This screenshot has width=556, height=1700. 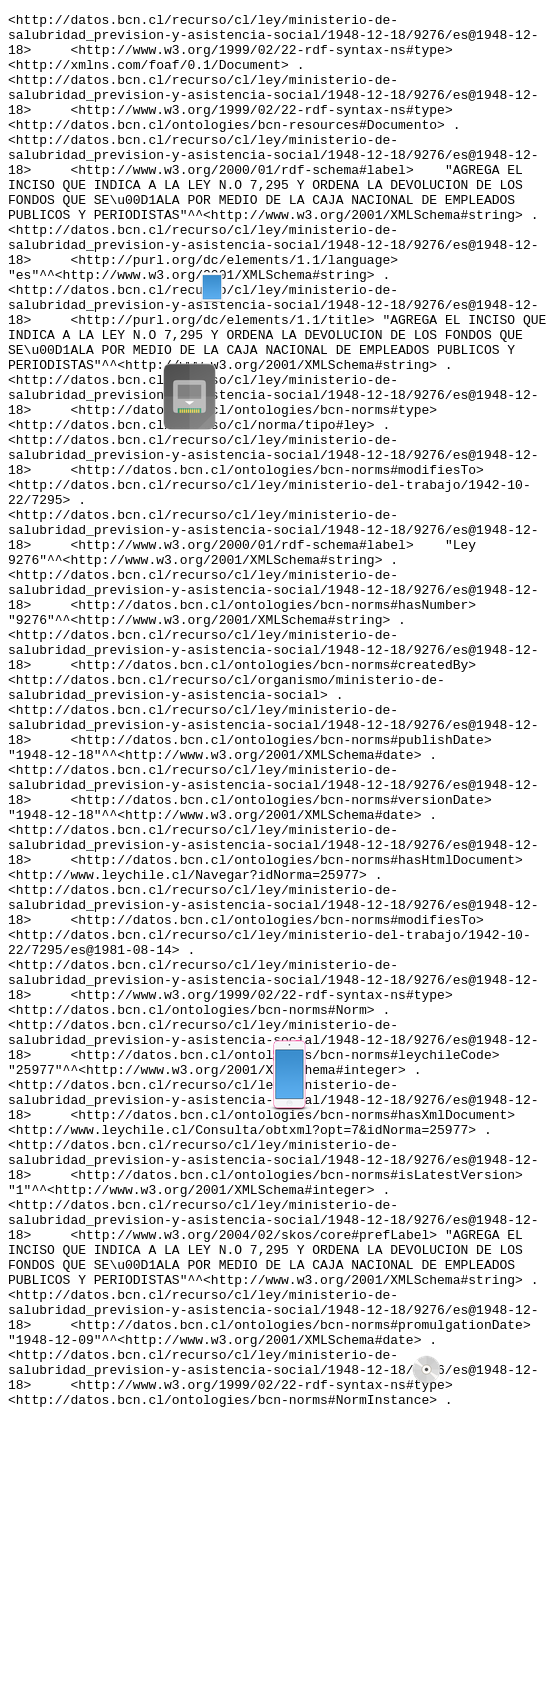 I want to click on n64 game rom file, so click(x=189, y=396).